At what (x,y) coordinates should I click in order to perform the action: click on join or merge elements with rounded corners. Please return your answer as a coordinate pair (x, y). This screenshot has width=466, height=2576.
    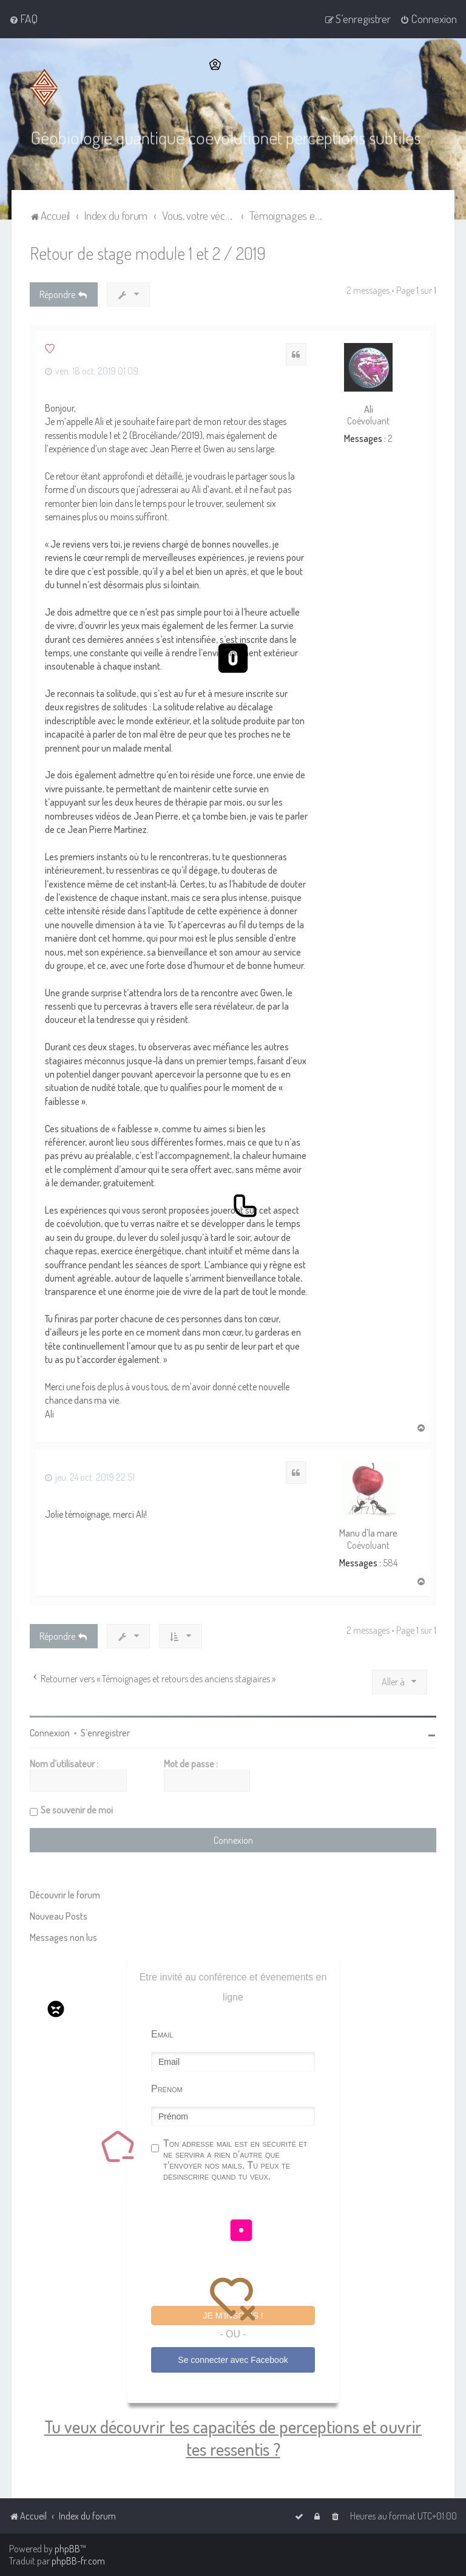
    Looking at the image, I should click on (245, 1206).